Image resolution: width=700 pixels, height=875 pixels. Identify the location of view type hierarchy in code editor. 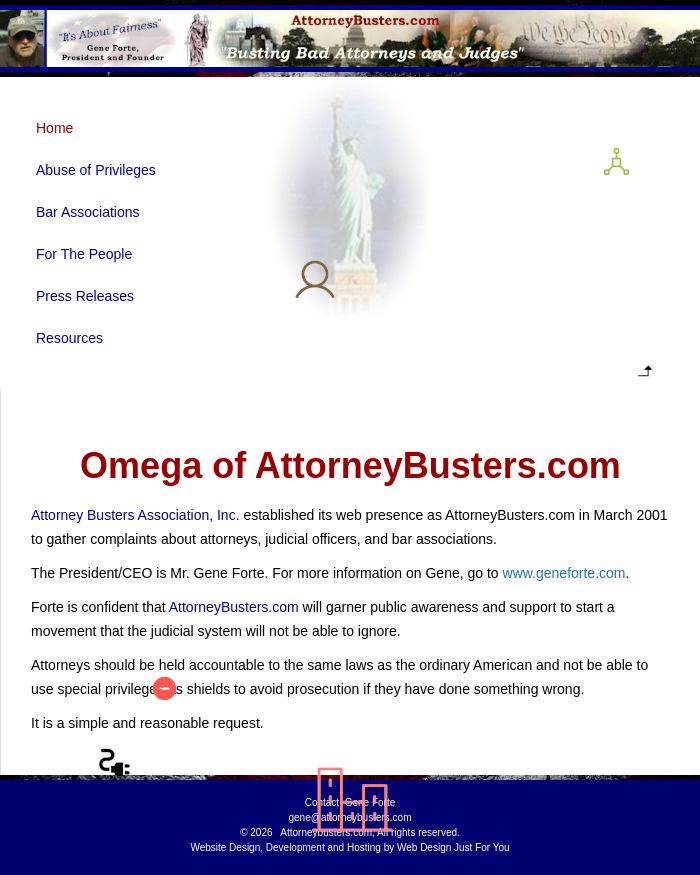
(617, 161).